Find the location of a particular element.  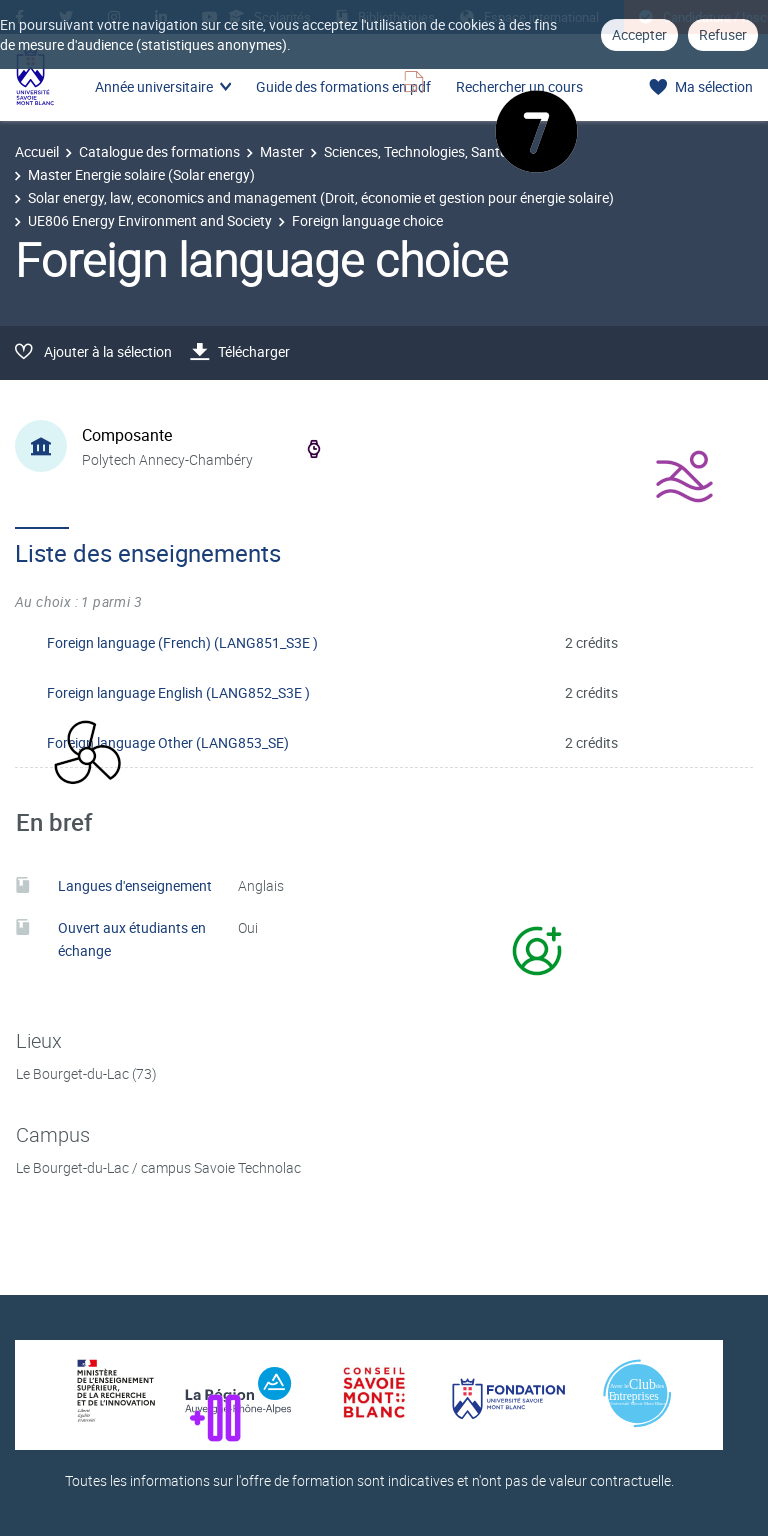

adjust fan or ventilation settings is located at coordinates (87, 756).